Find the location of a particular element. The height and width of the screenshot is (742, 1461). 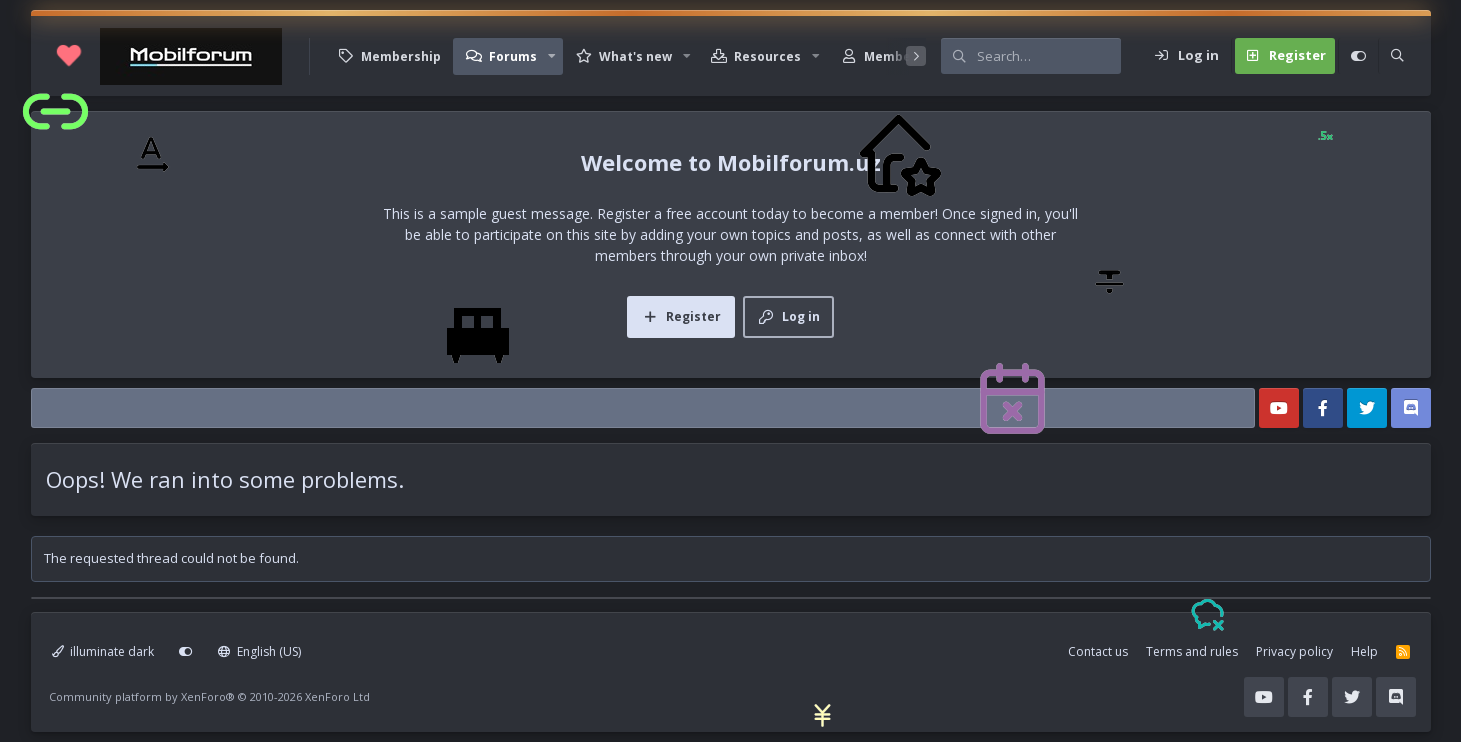

copy or share a link is located at coordinates (55, 111).